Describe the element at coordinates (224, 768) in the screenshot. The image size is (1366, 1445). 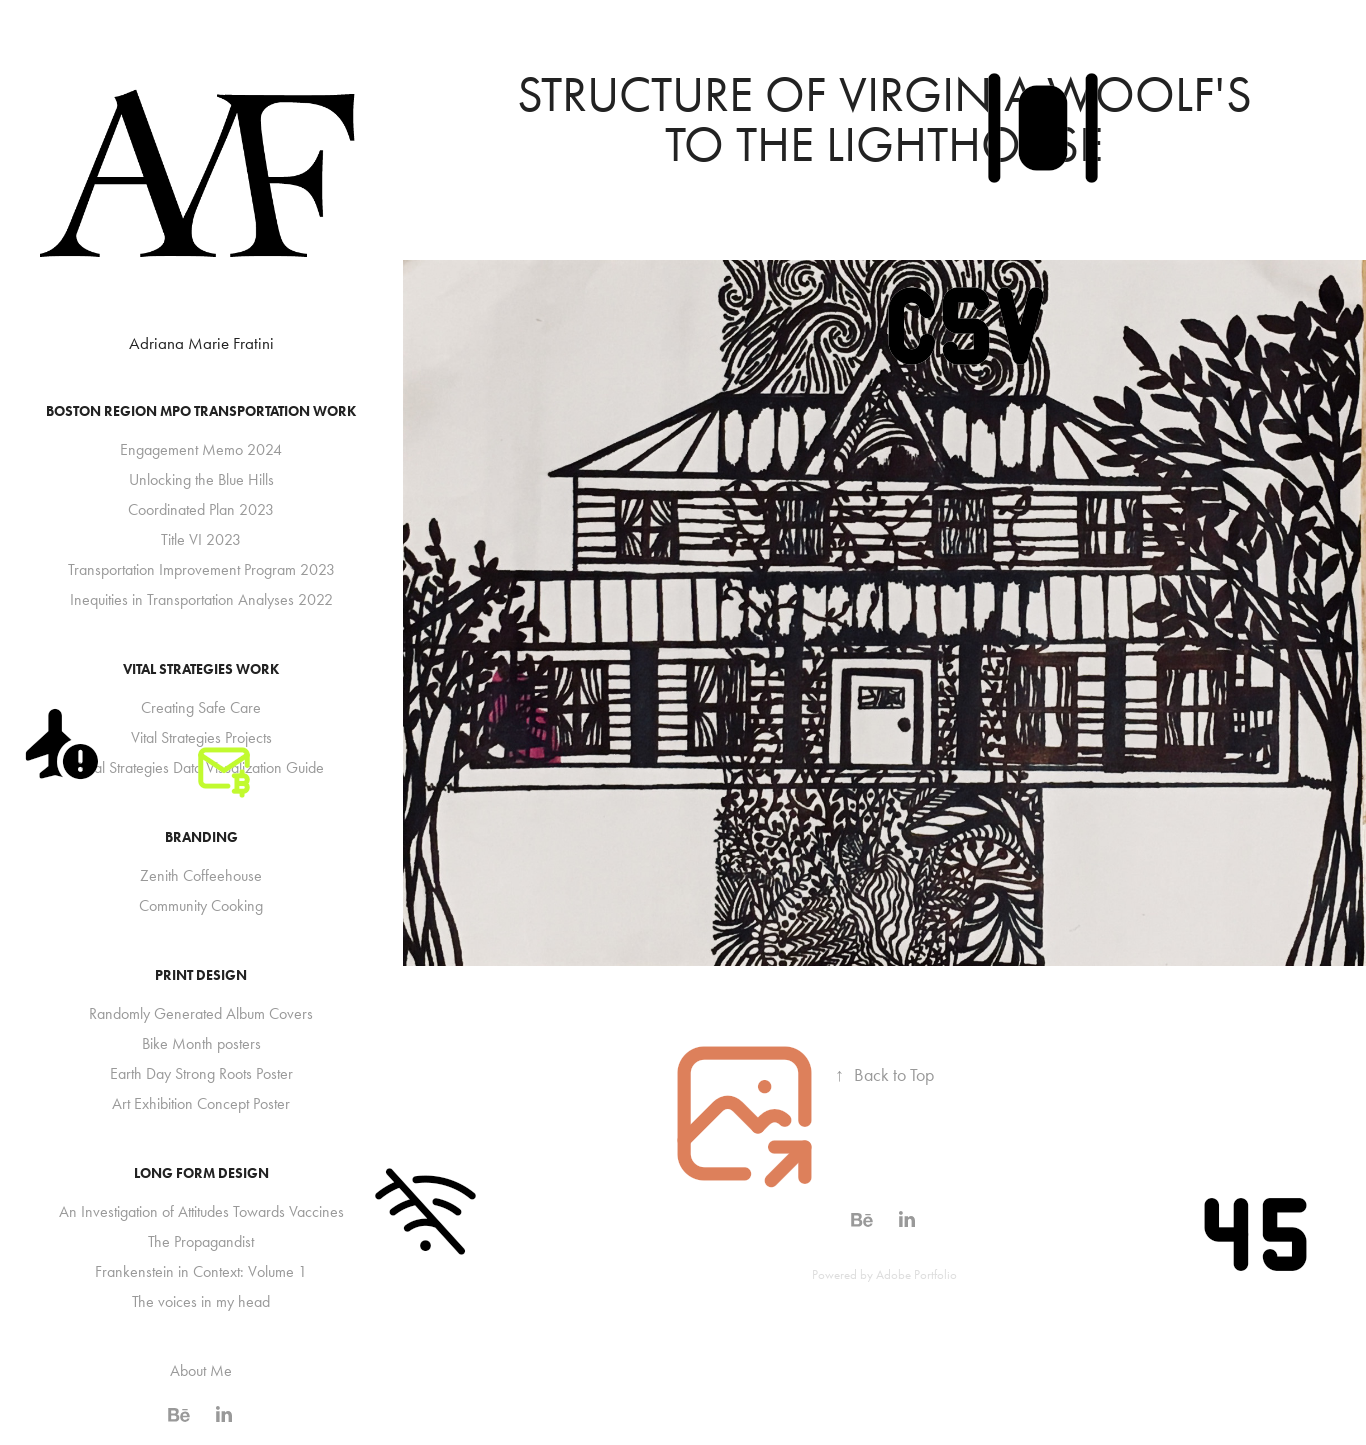
I see `receive bitcoin payment notifications` at that location.